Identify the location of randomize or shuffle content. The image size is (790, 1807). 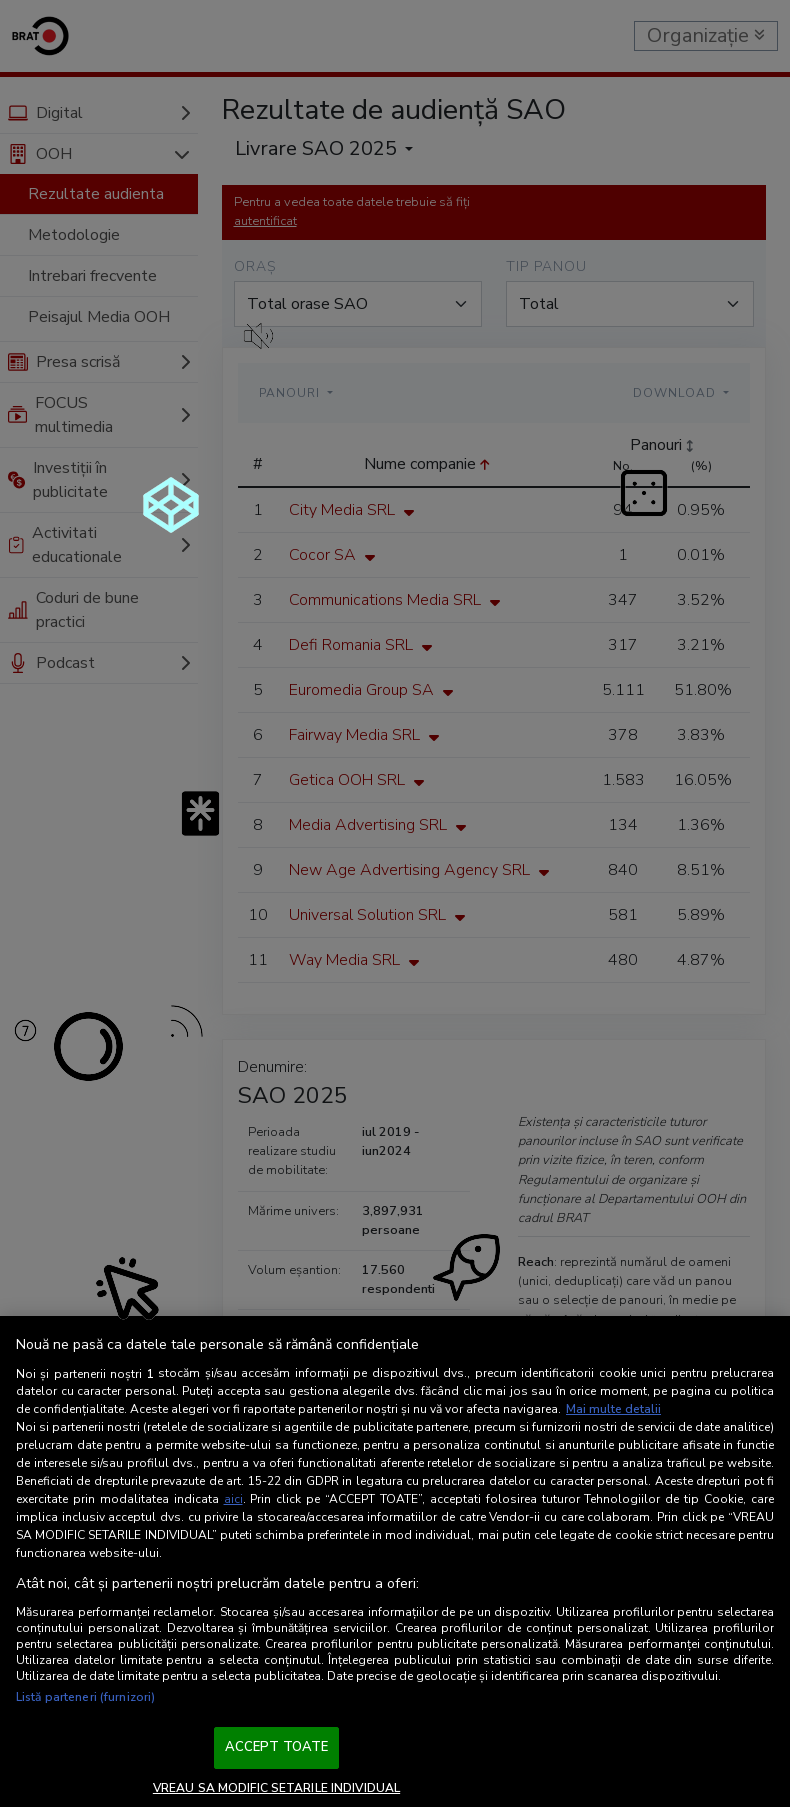
(644, 493).